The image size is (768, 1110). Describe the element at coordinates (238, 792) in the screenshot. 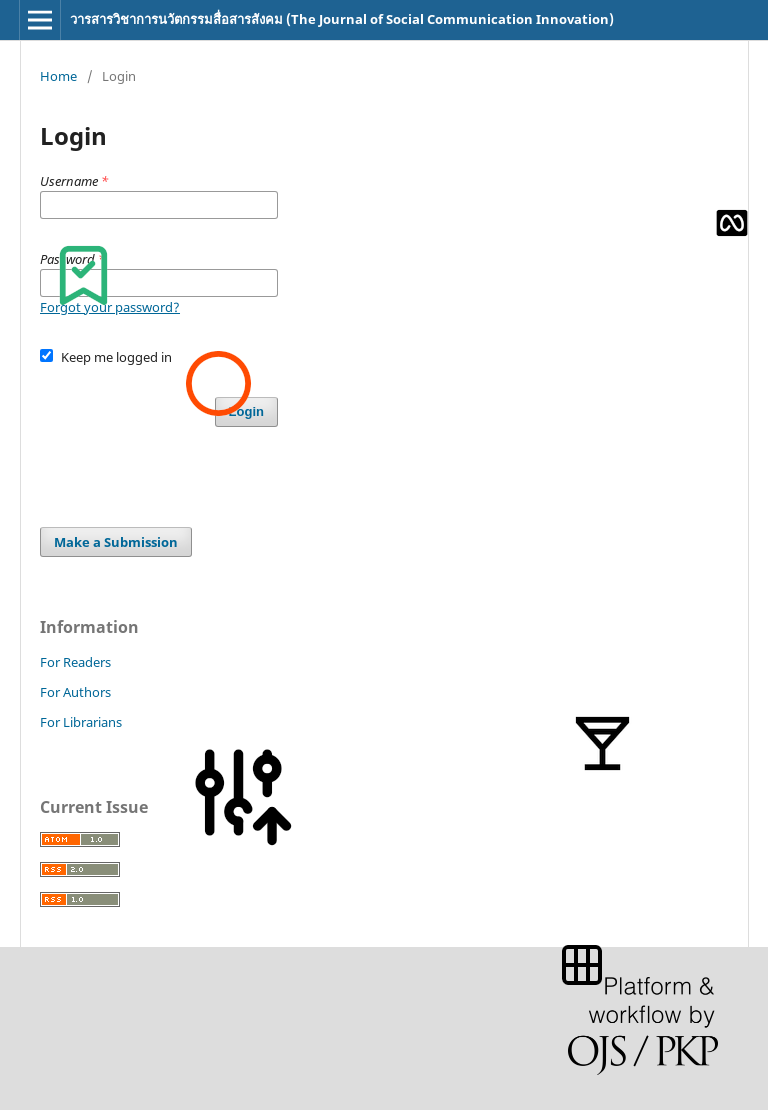

I see `adjust settings or preferences` at that location.